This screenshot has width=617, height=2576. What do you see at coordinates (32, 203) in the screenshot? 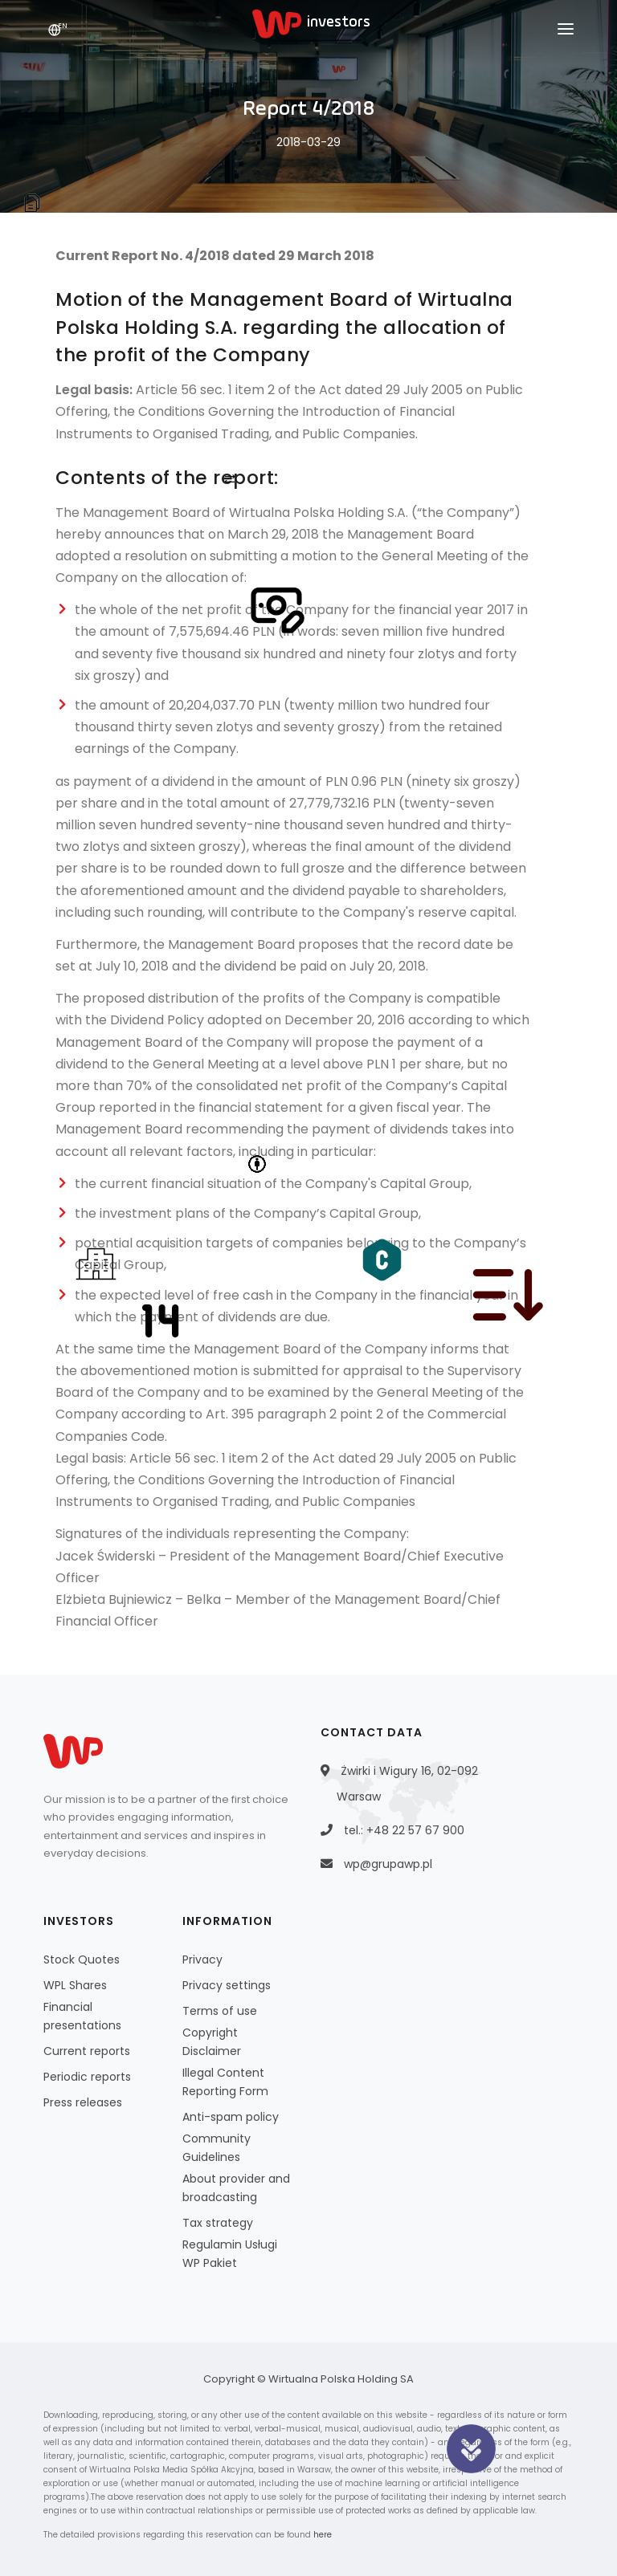
I see `view all files or documents` at bounding box center [32, 203].